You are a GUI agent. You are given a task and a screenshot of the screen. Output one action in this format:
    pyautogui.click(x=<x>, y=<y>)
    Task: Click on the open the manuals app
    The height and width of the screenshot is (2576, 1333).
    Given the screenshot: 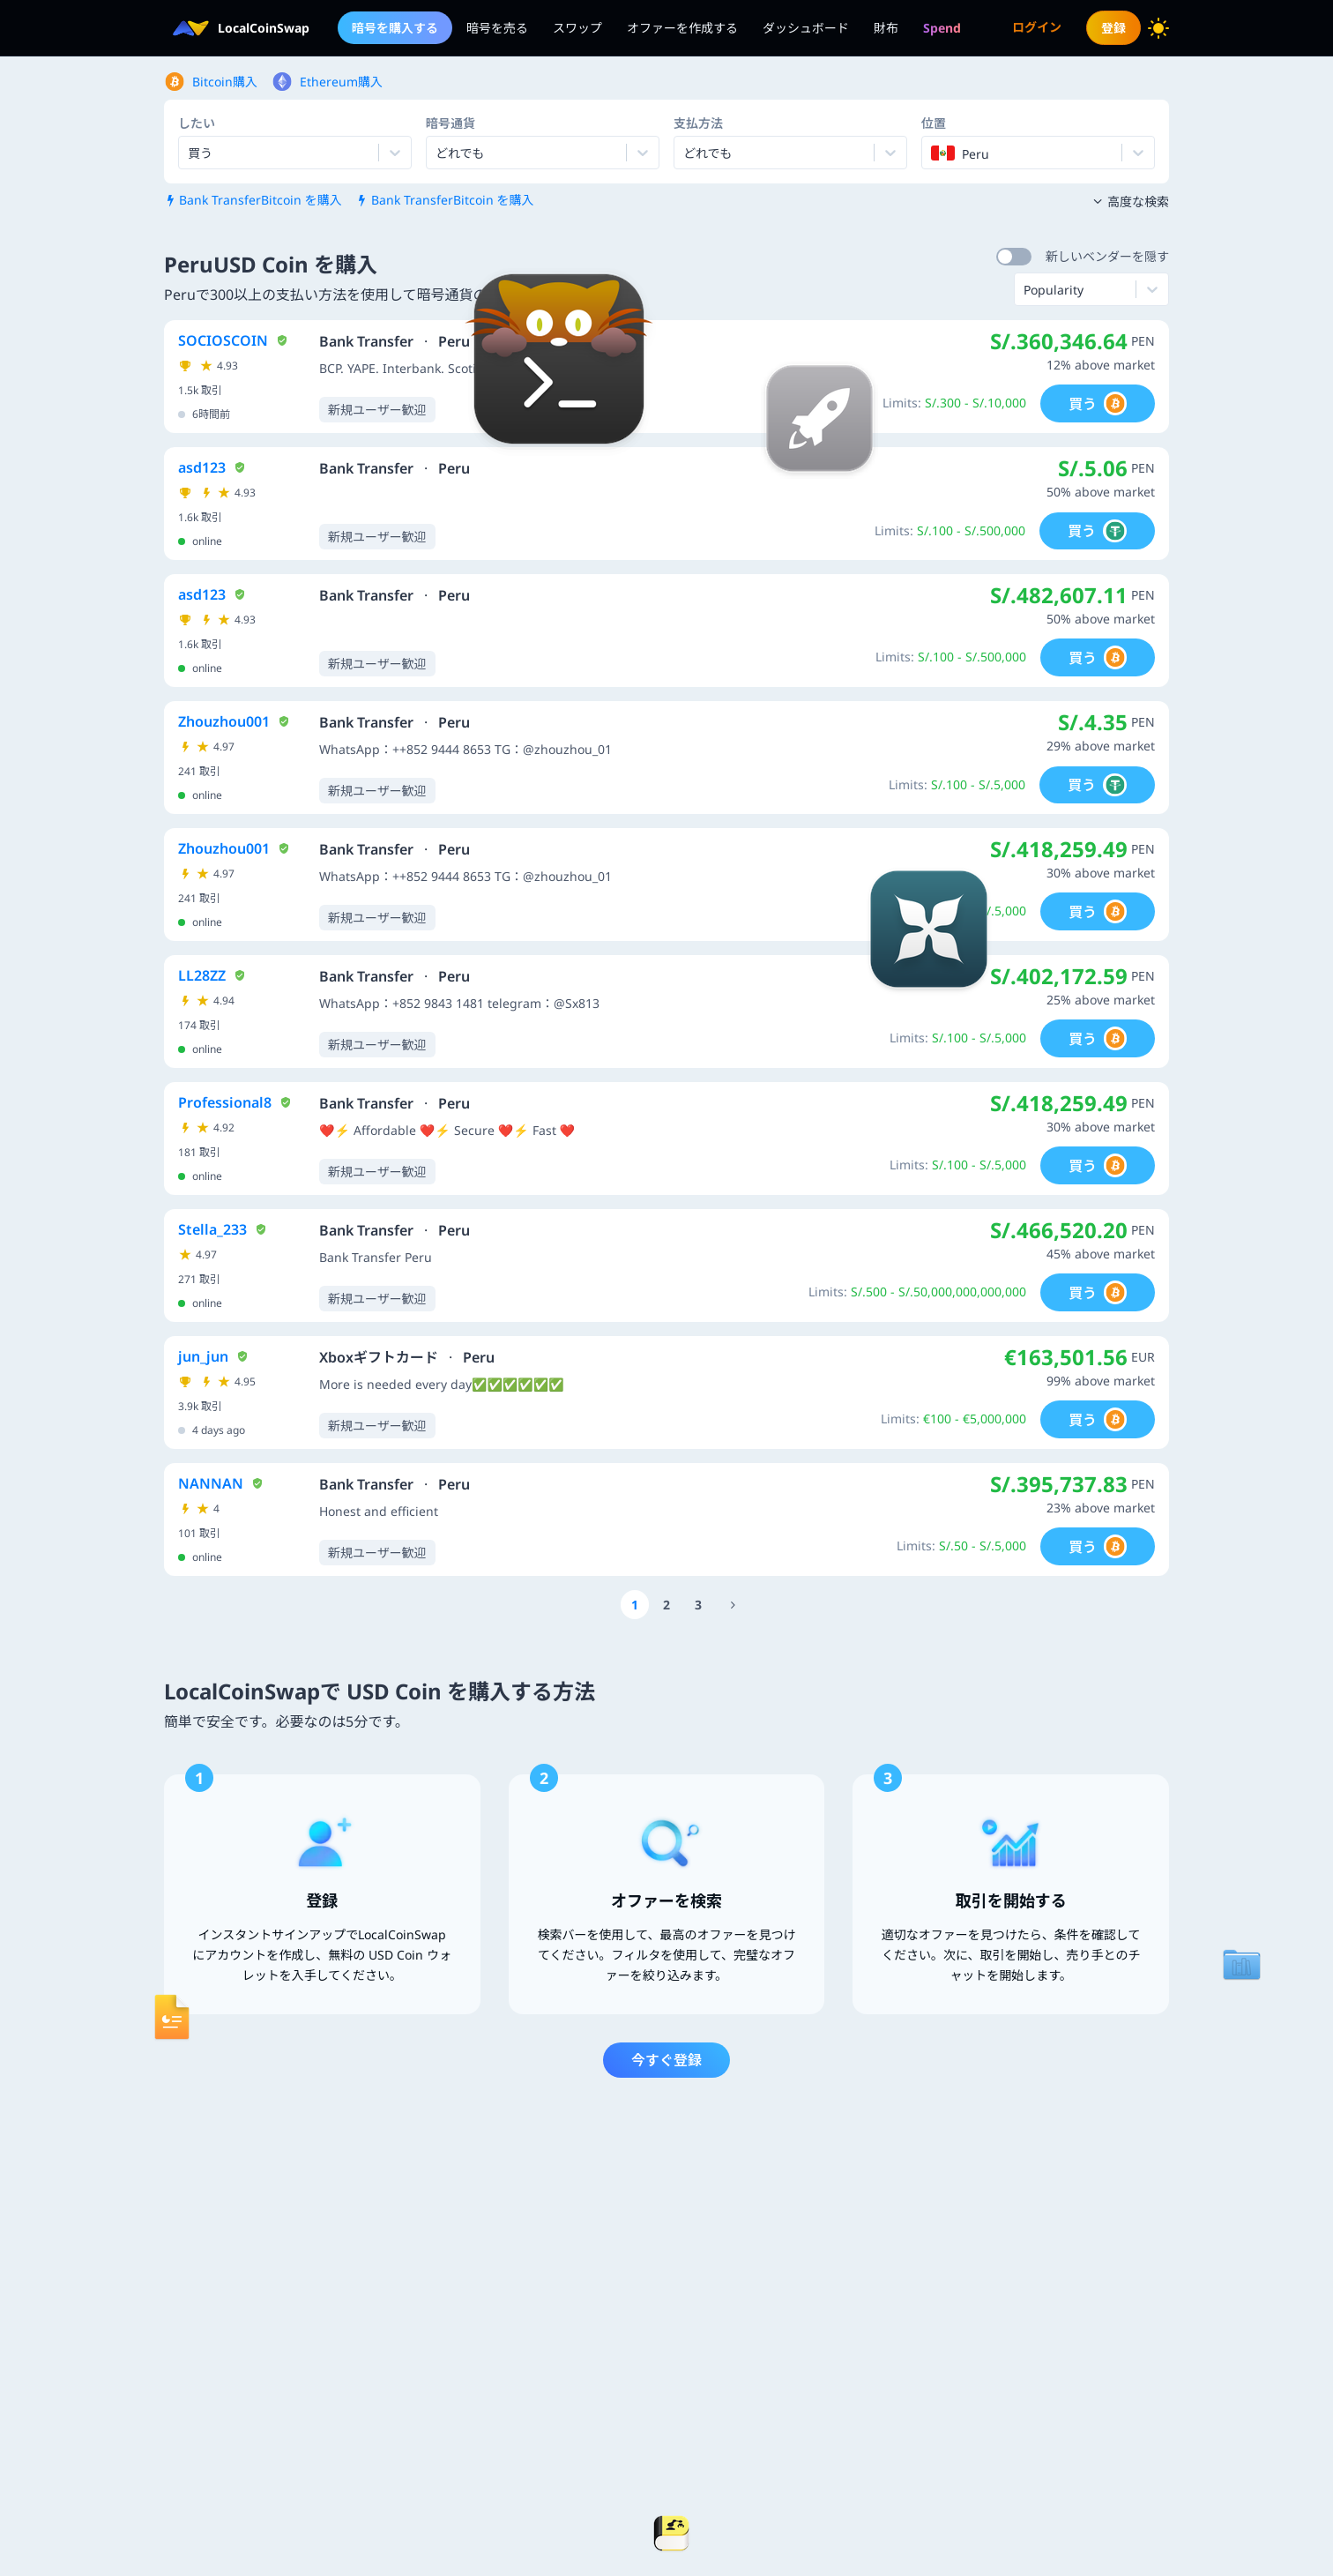 What is the action you would take?
    pyautogui.click(x=671, y=2533)
    